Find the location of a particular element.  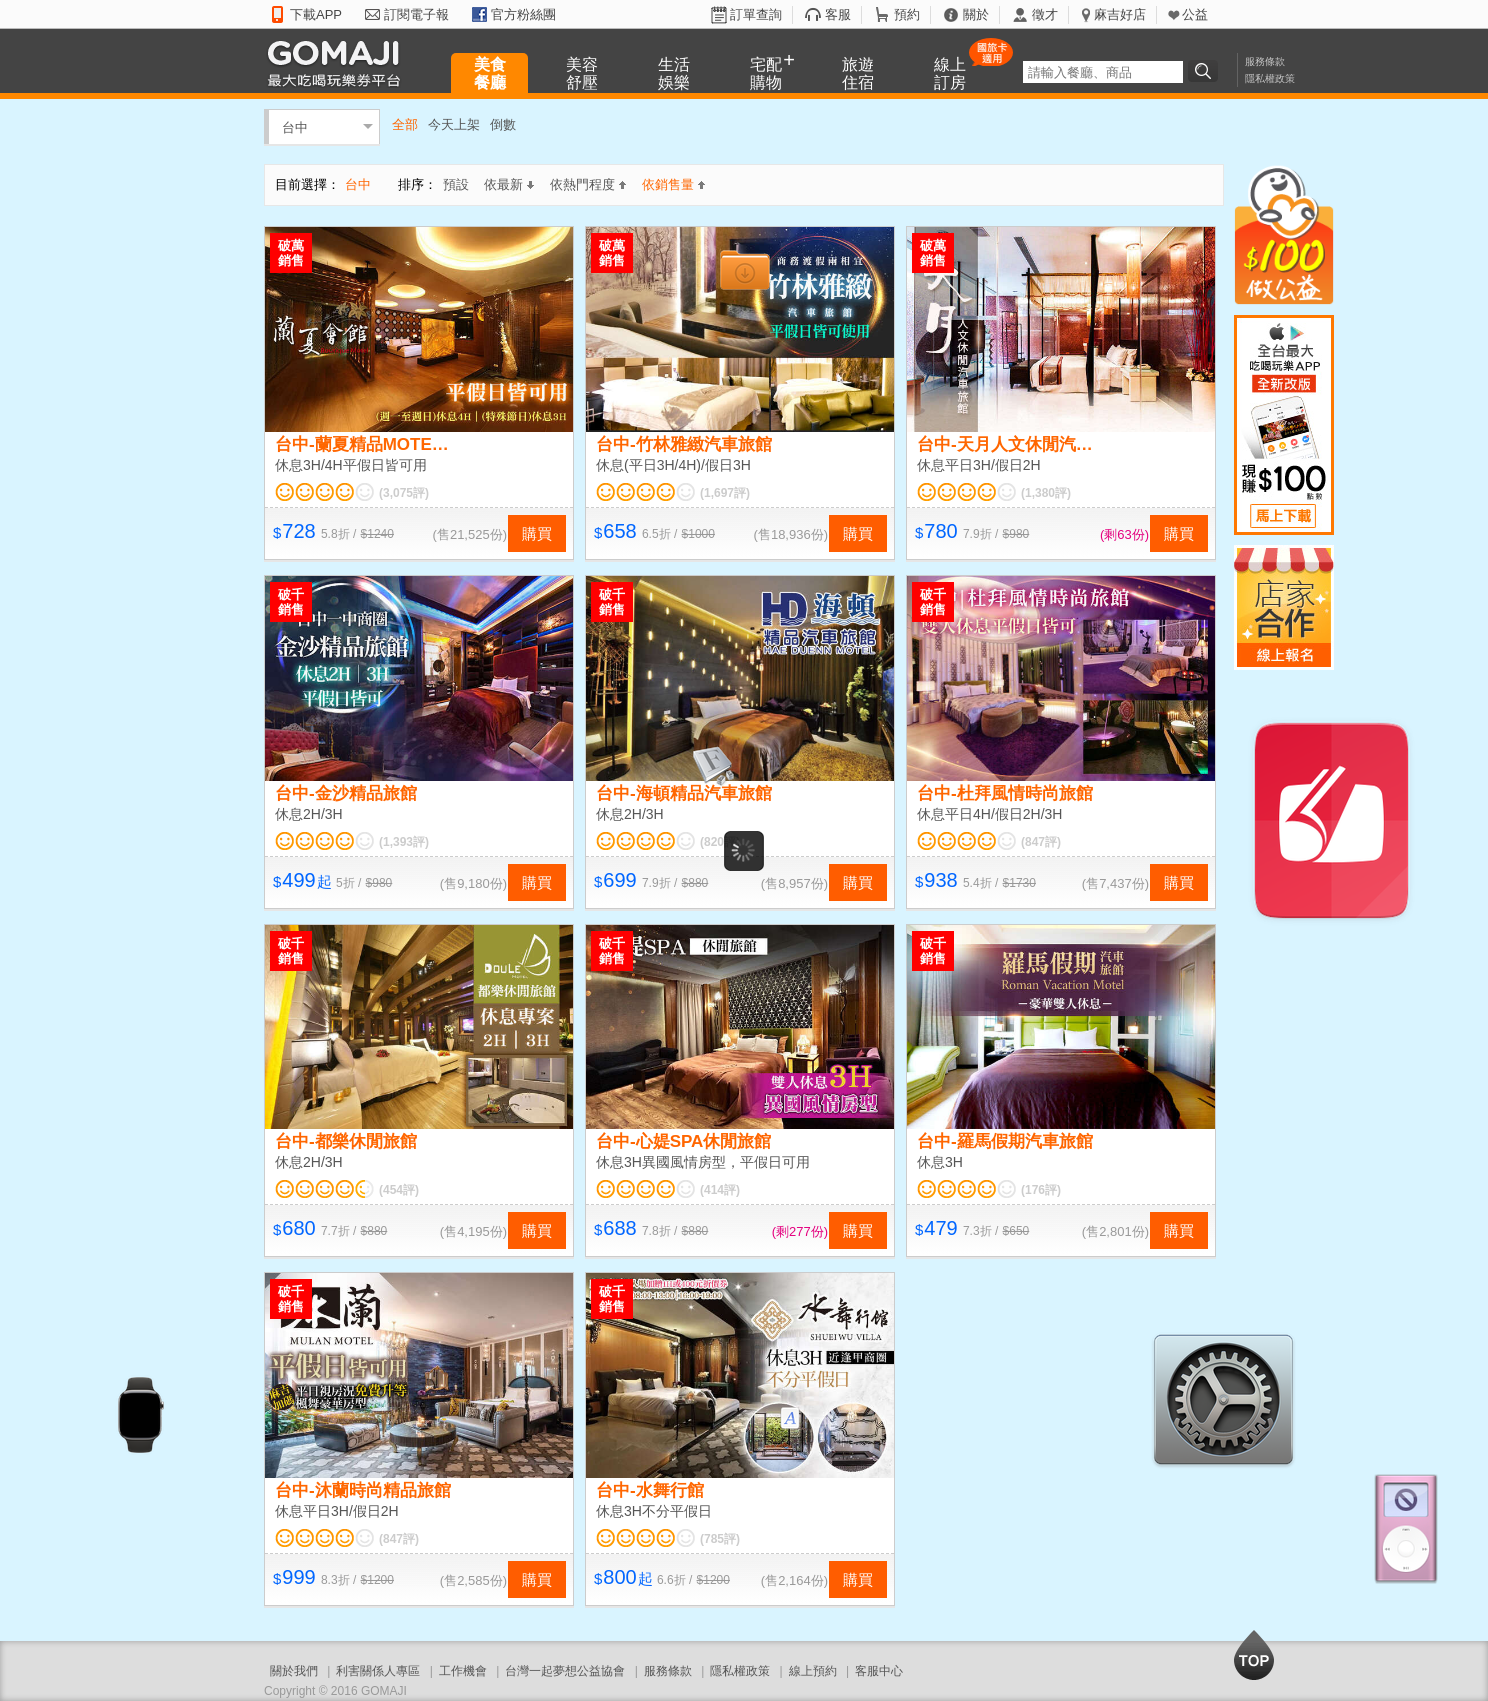

access your downloads folder is located at coordinates (745, 270).